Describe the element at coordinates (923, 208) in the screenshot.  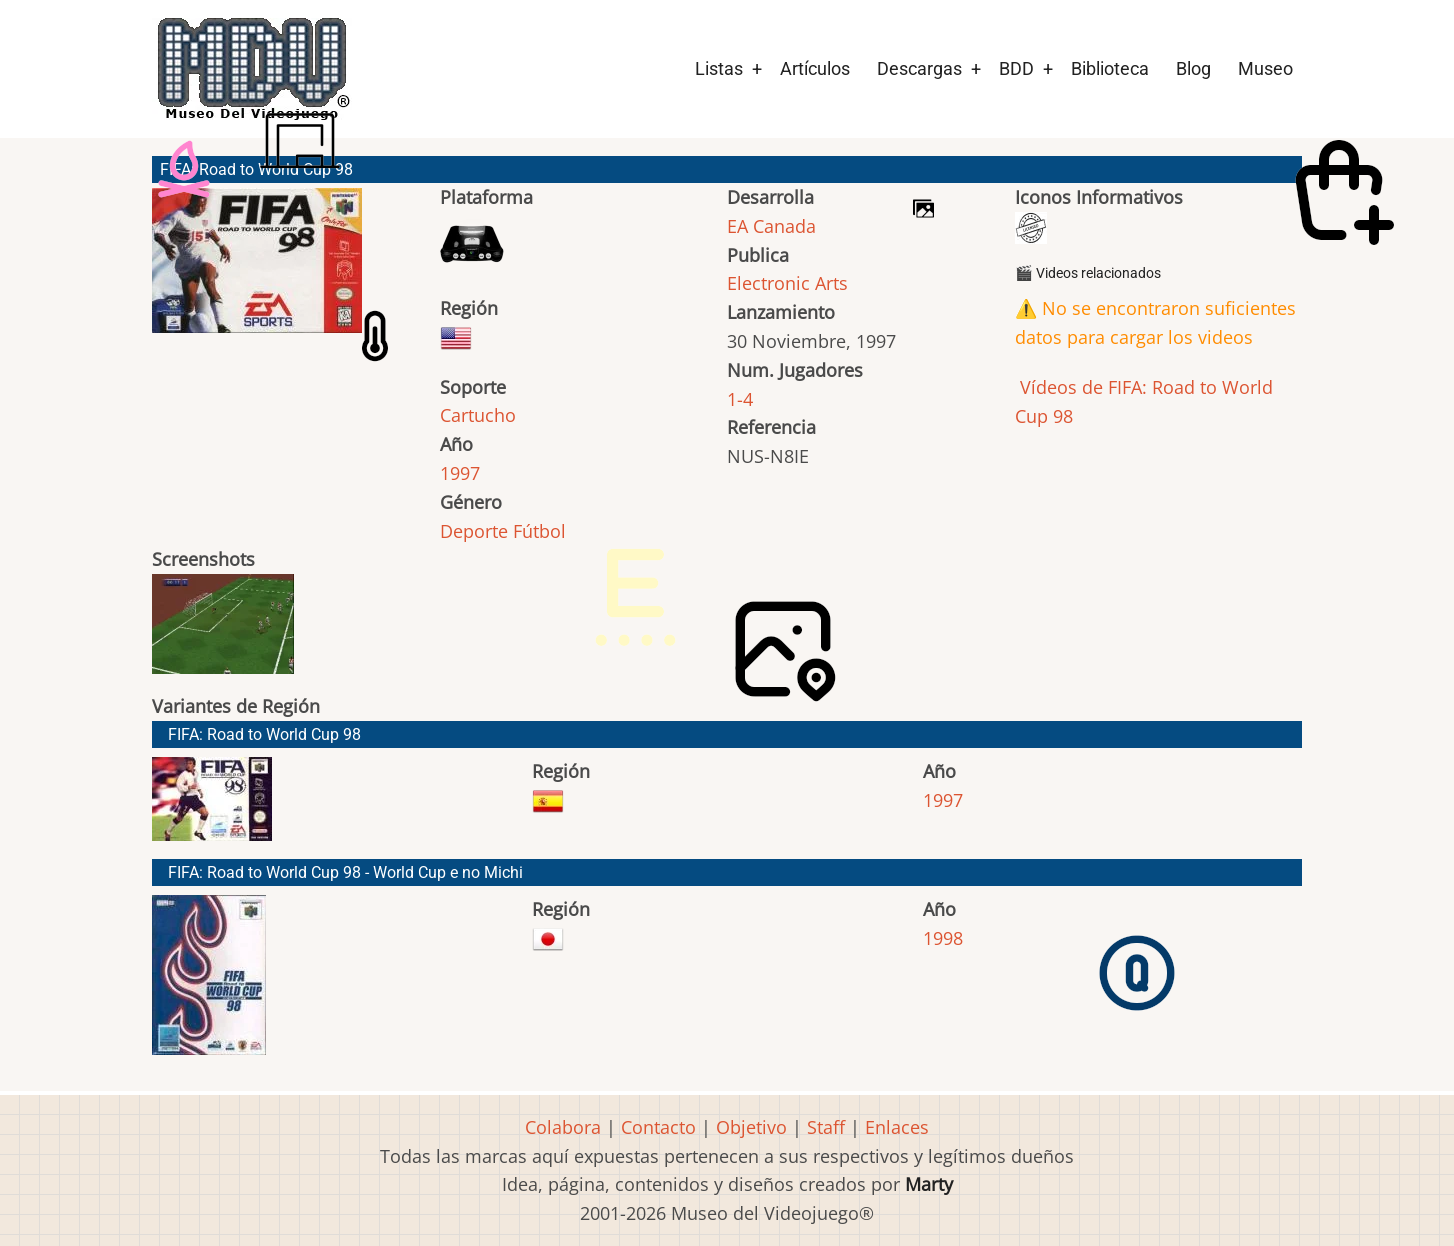
I see `view photo gallery` at that location.